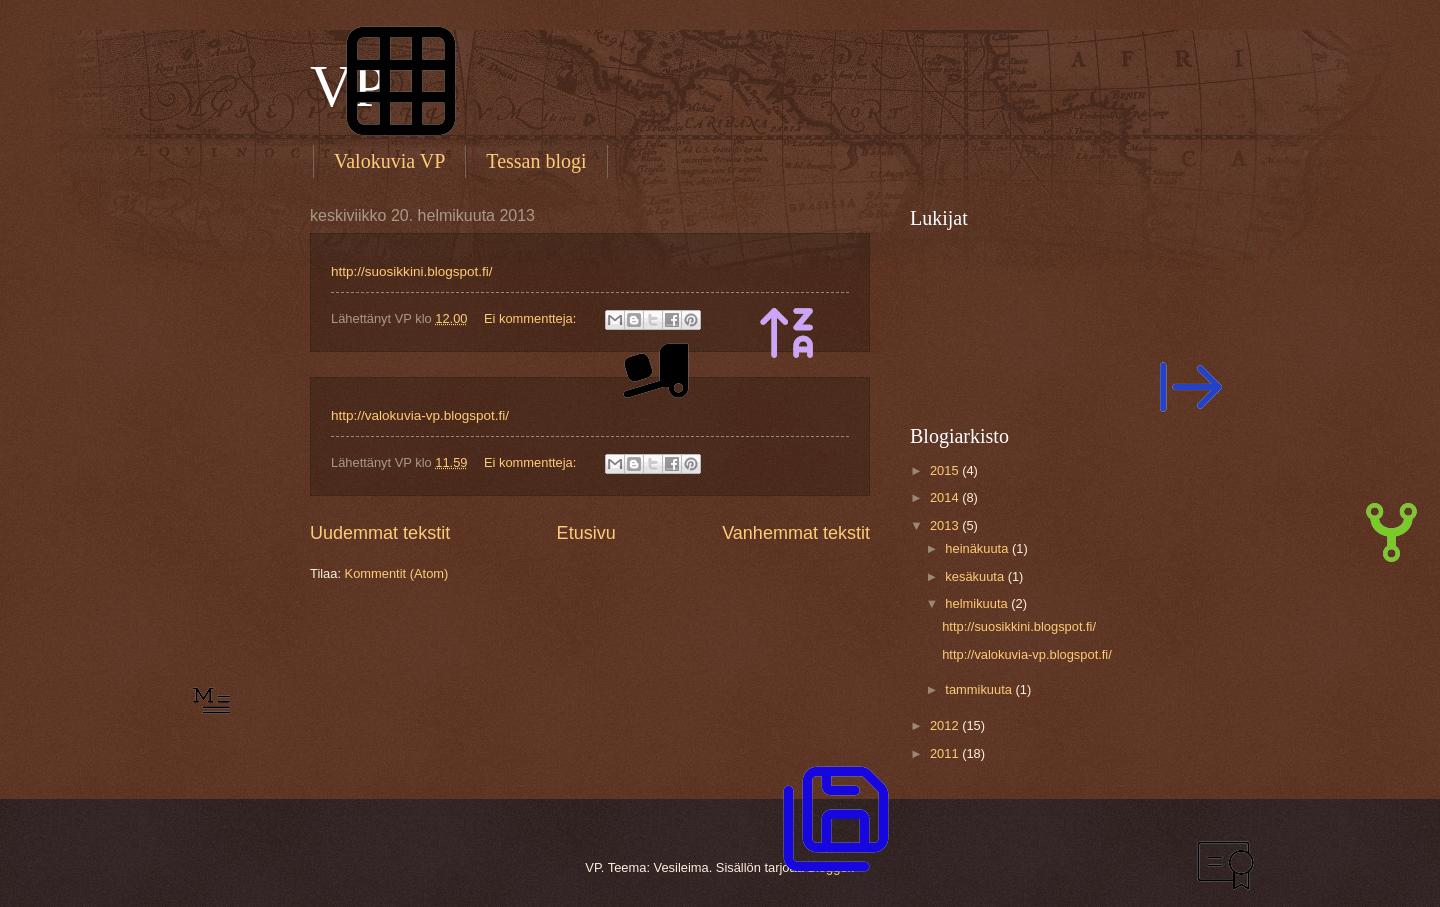 The image size is (1440, 907). Describe the element at coordinates (656, 369) in the screenshot. I see `delivery truck unloading a package` at that location.